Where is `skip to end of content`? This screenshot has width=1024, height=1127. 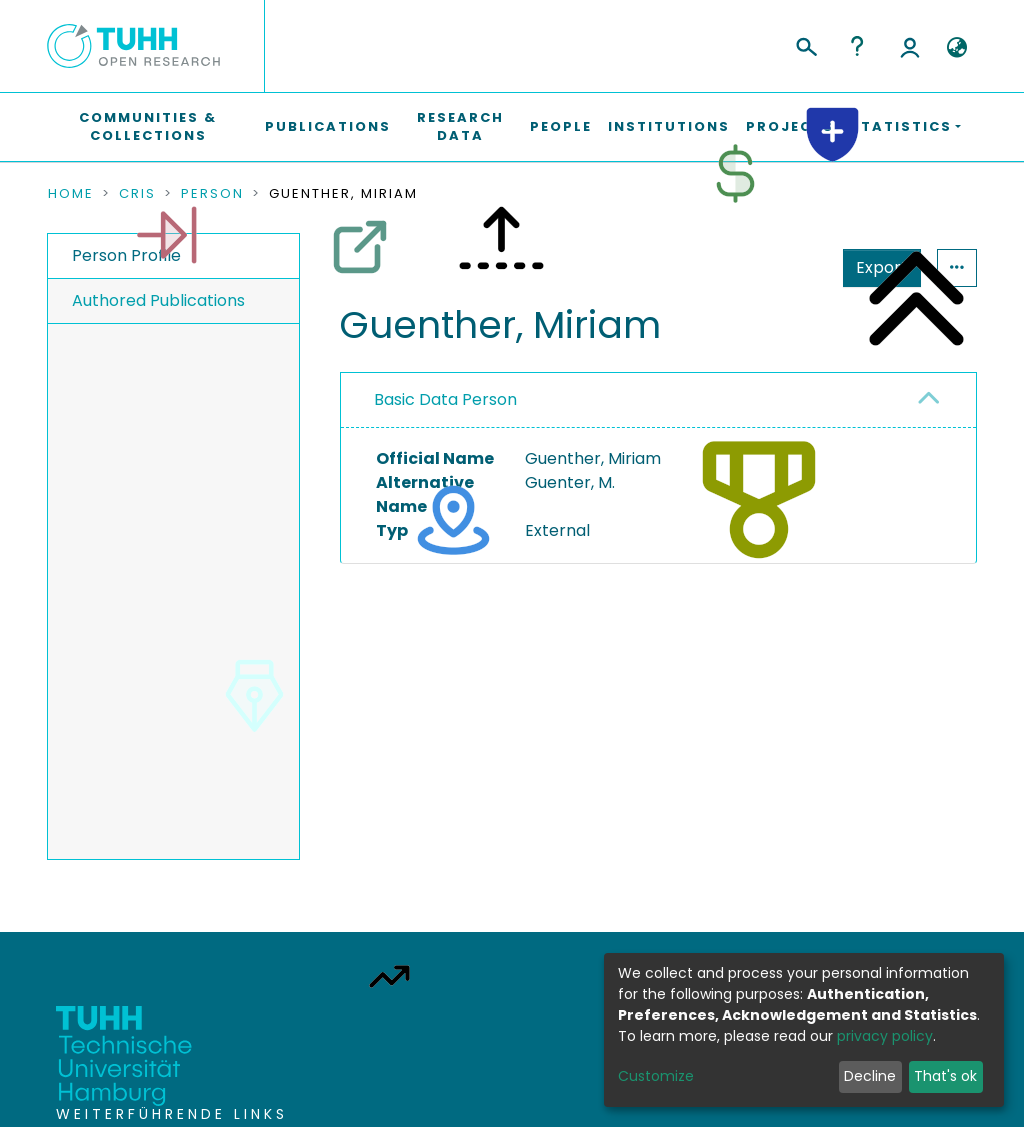 skip to end of content is located at coordinates (168, 235).